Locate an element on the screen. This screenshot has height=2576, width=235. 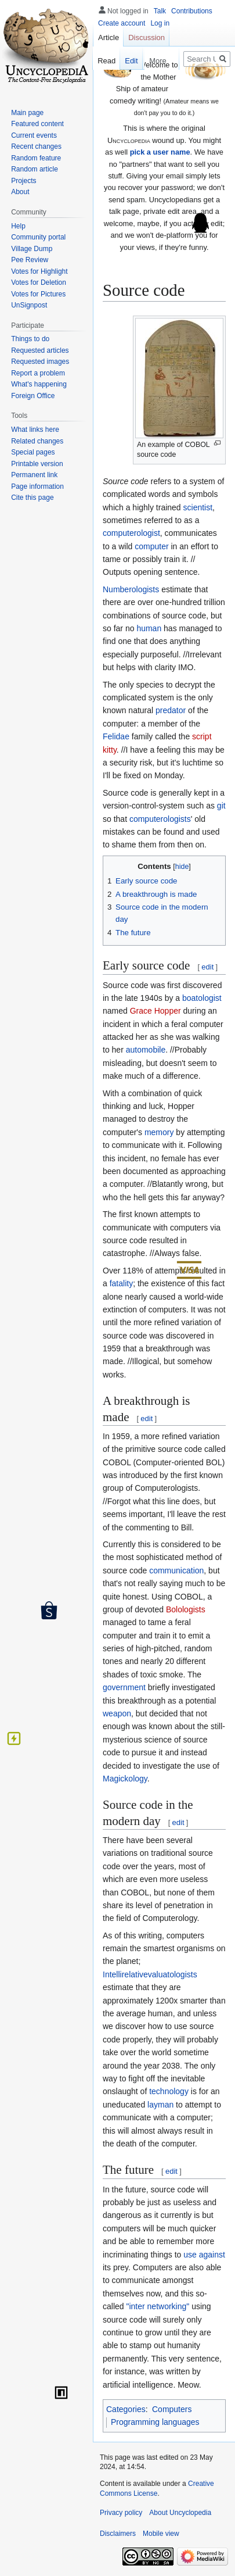
visa card accepted as payment method is located at coordinates (189, 1270).